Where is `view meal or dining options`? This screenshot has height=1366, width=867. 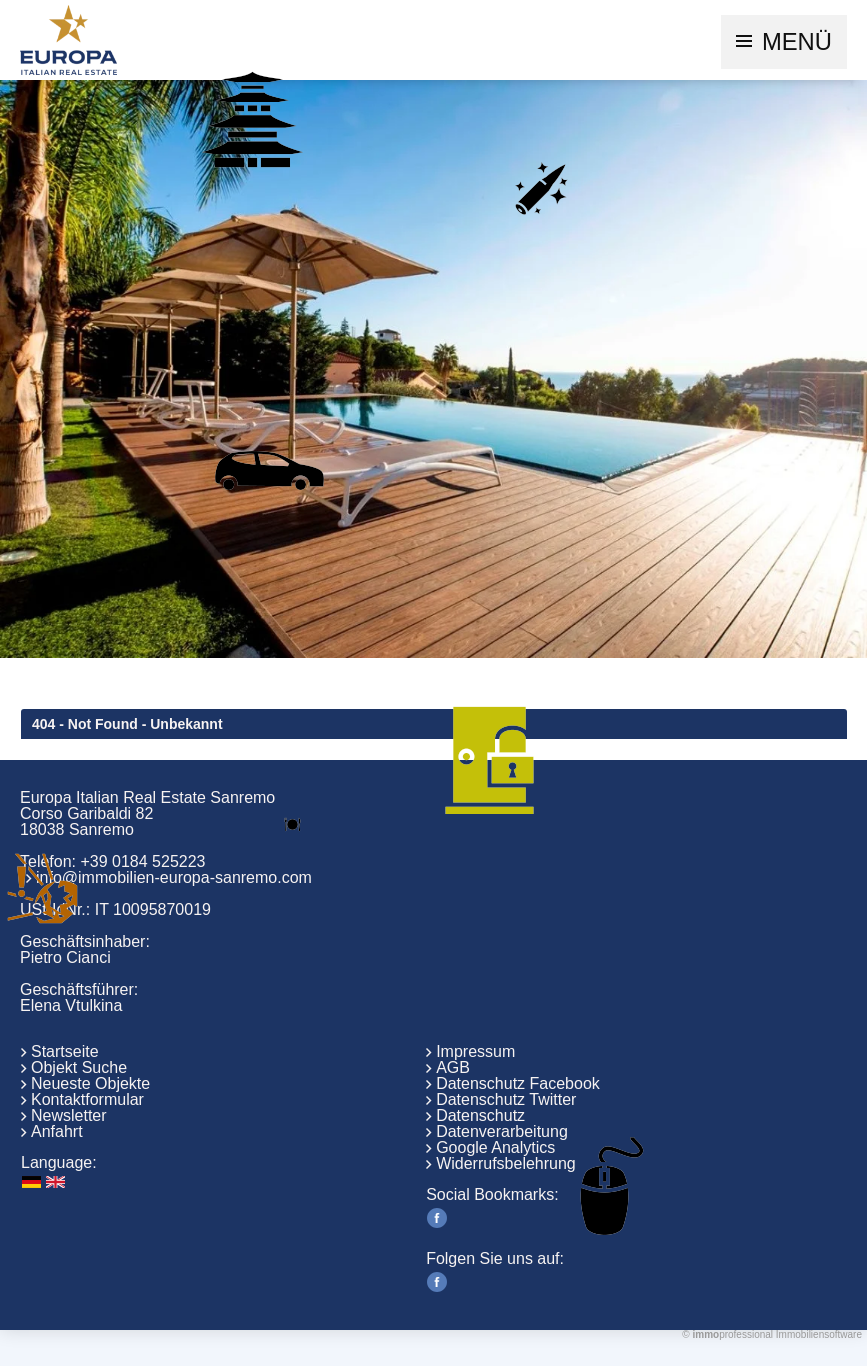 view meal or dining options is located at coordinates (292, 824).